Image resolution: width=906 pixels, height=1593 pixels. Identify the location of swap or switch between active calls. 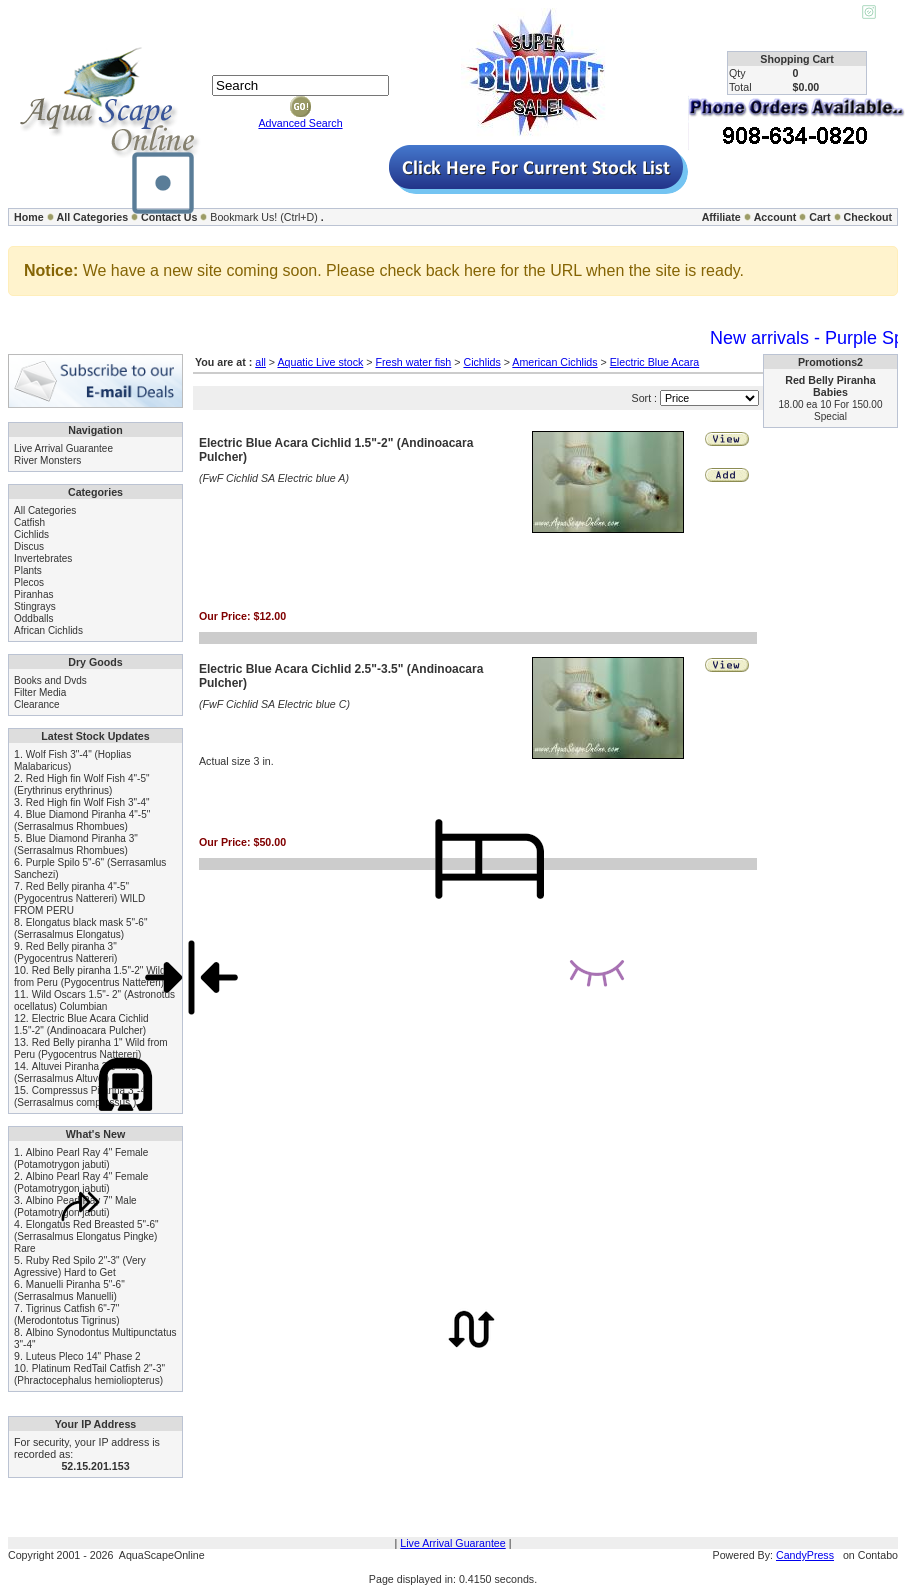
(471, 1330).